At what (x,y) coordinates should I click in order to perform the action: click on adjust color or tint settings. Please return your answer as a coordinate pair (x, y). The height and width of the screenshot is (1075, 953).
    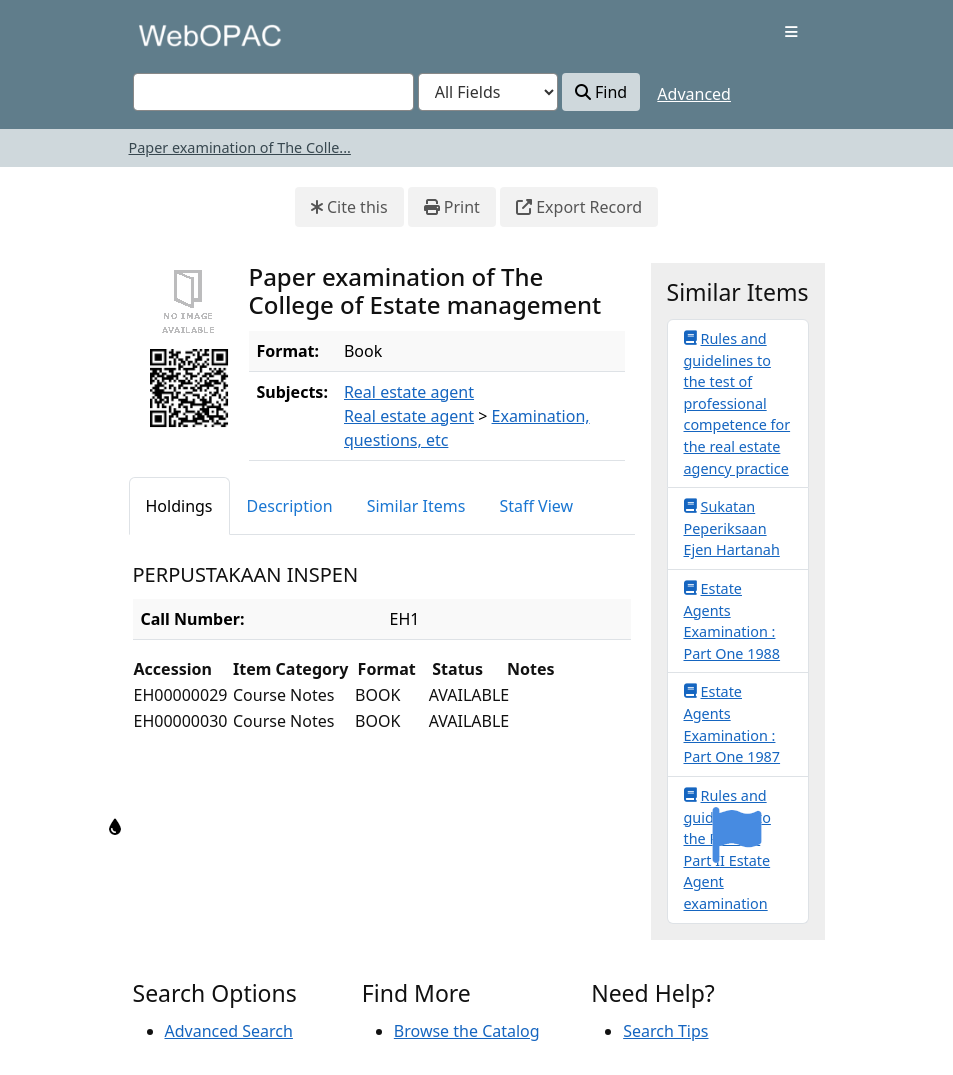
    Looking at the image, I should click on (115, 827).